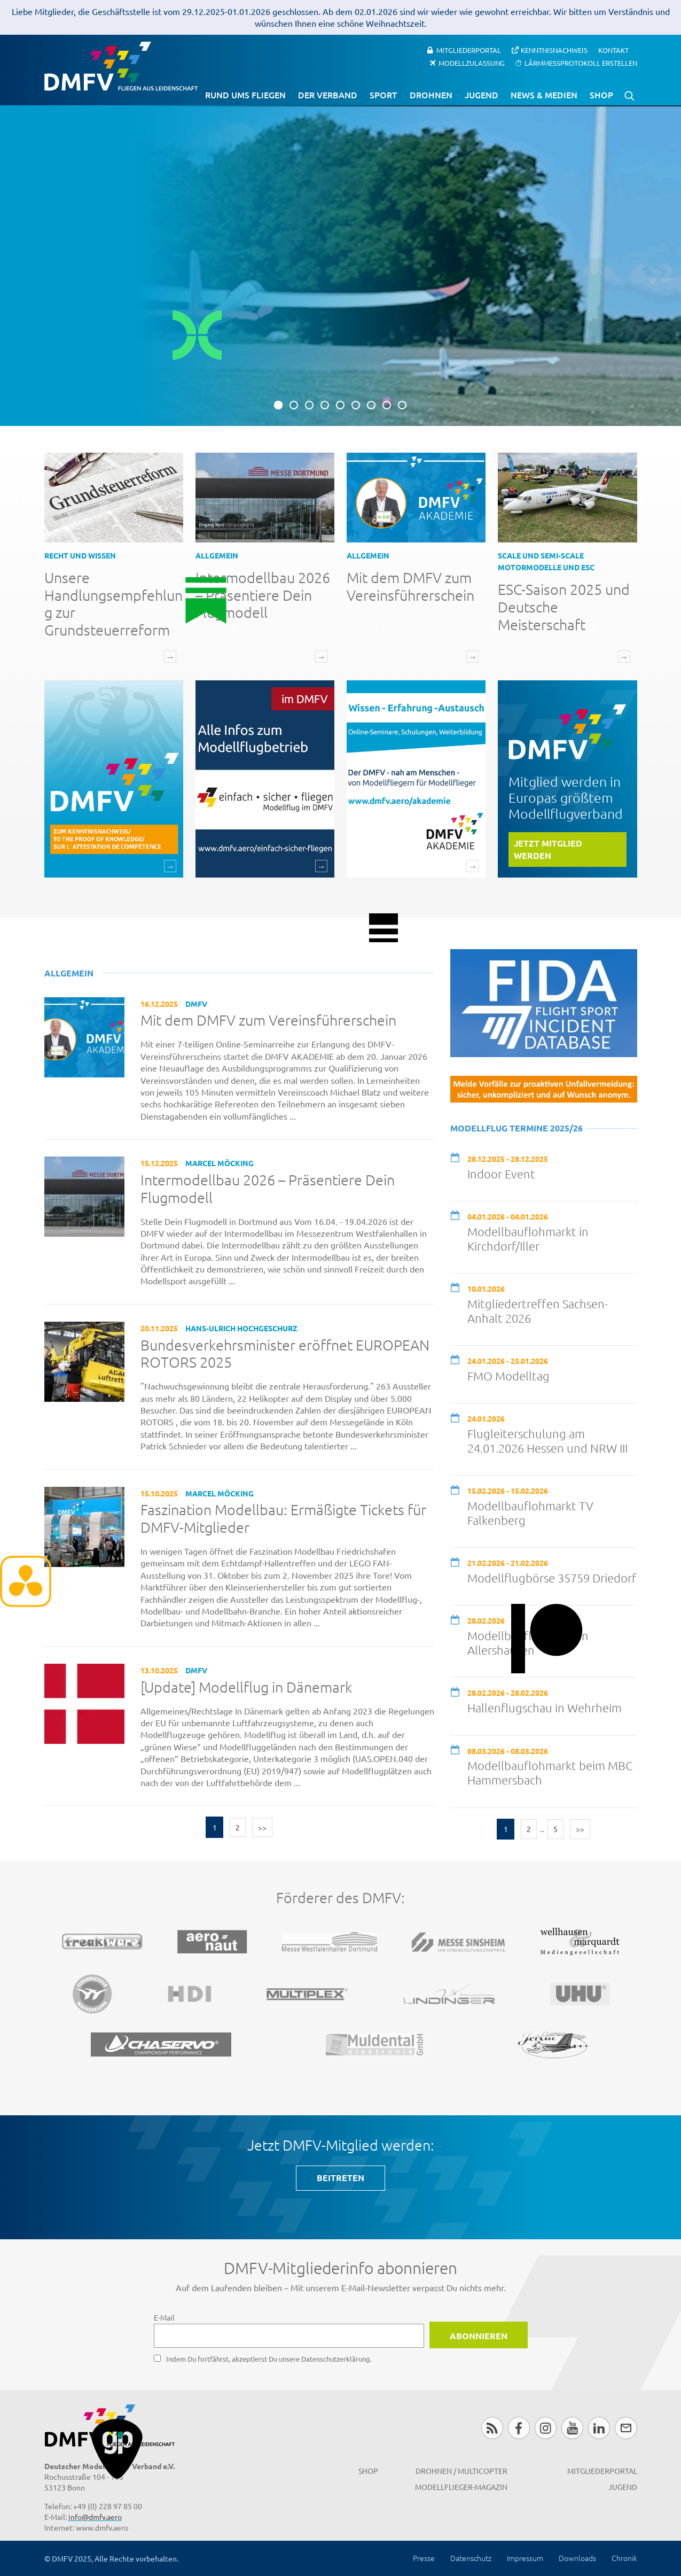  I want to click on platform.sh logo, so click(383, 928).